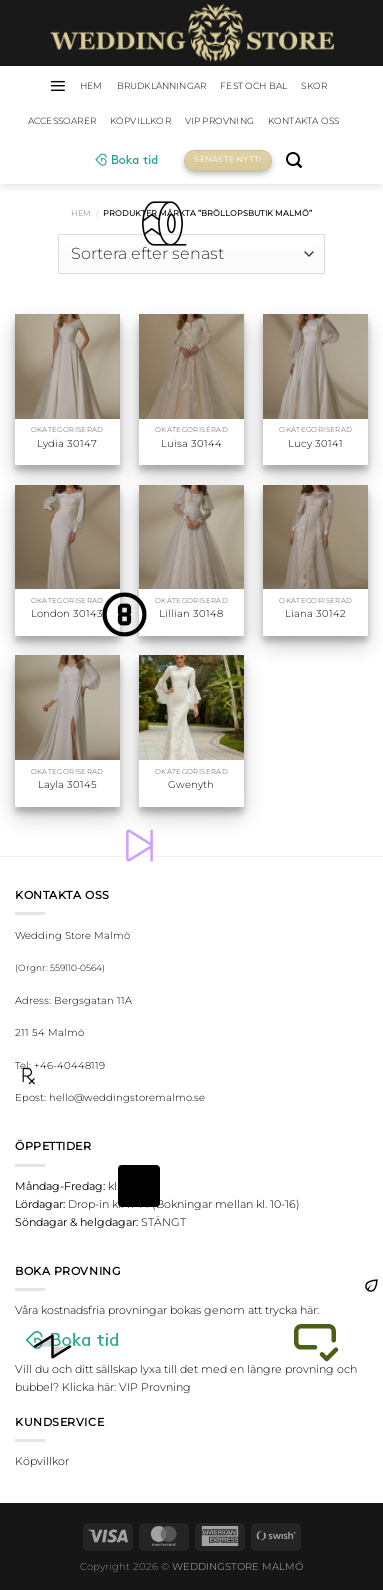 The width and height of the screenshot is (383, 1590). I want to click on view prescription details, so click(28, 1076).